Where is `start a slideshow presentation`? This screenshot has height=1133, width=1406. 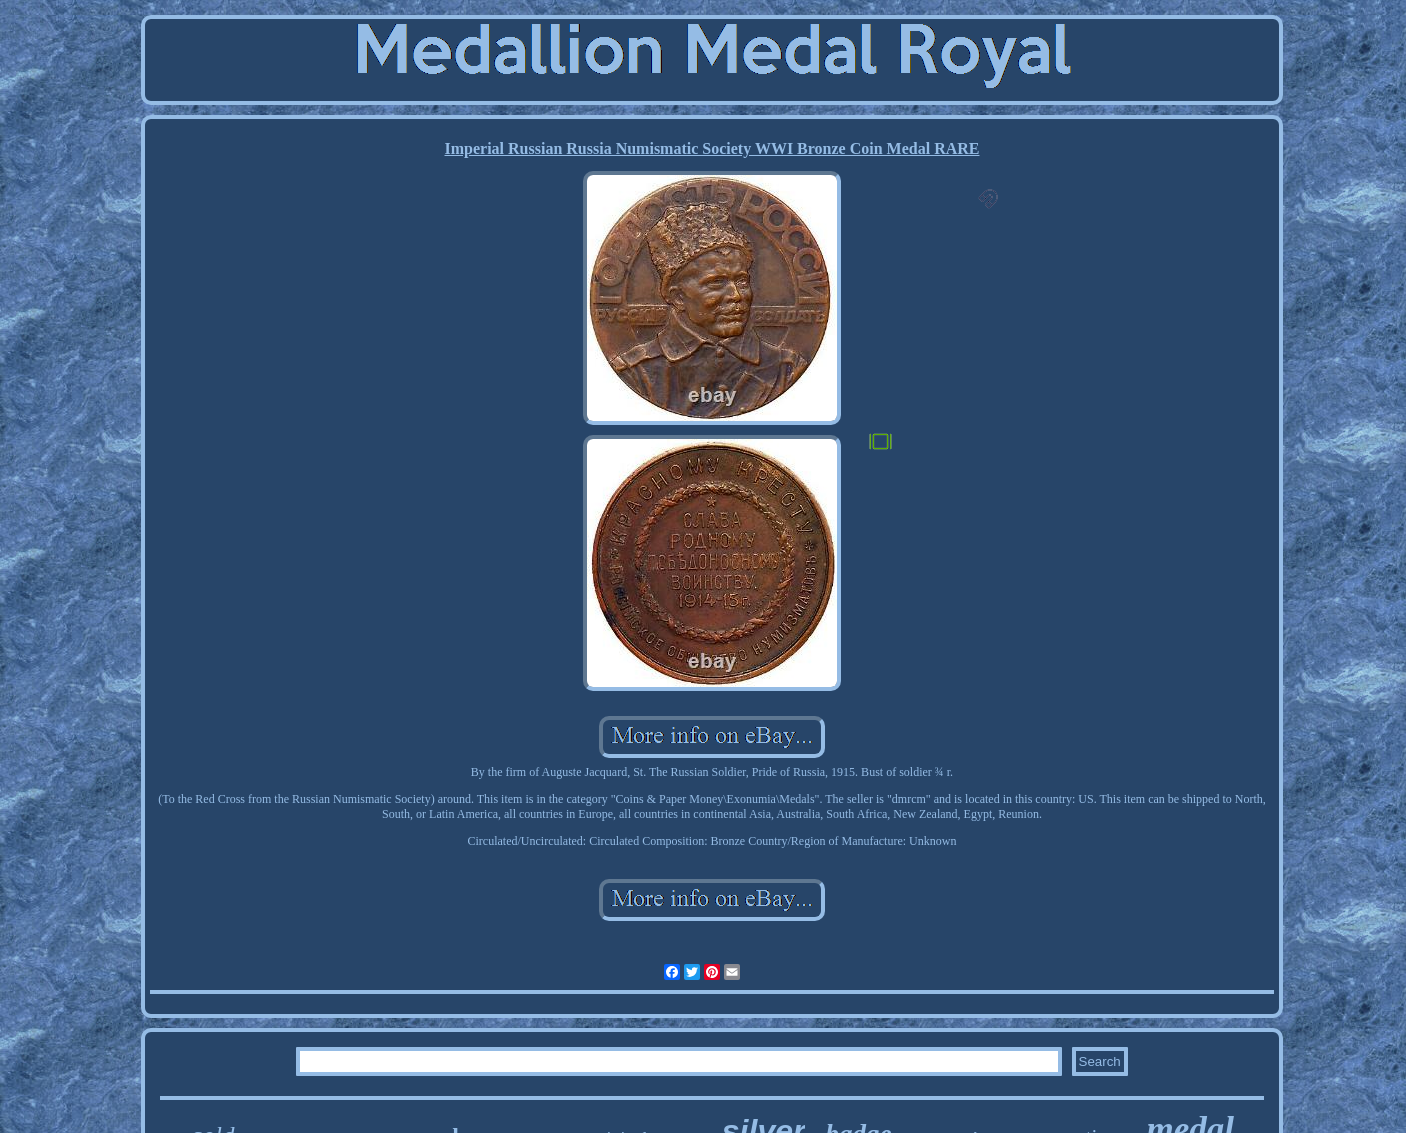 start a slideshow presentation is located at coordinates (880, 441).